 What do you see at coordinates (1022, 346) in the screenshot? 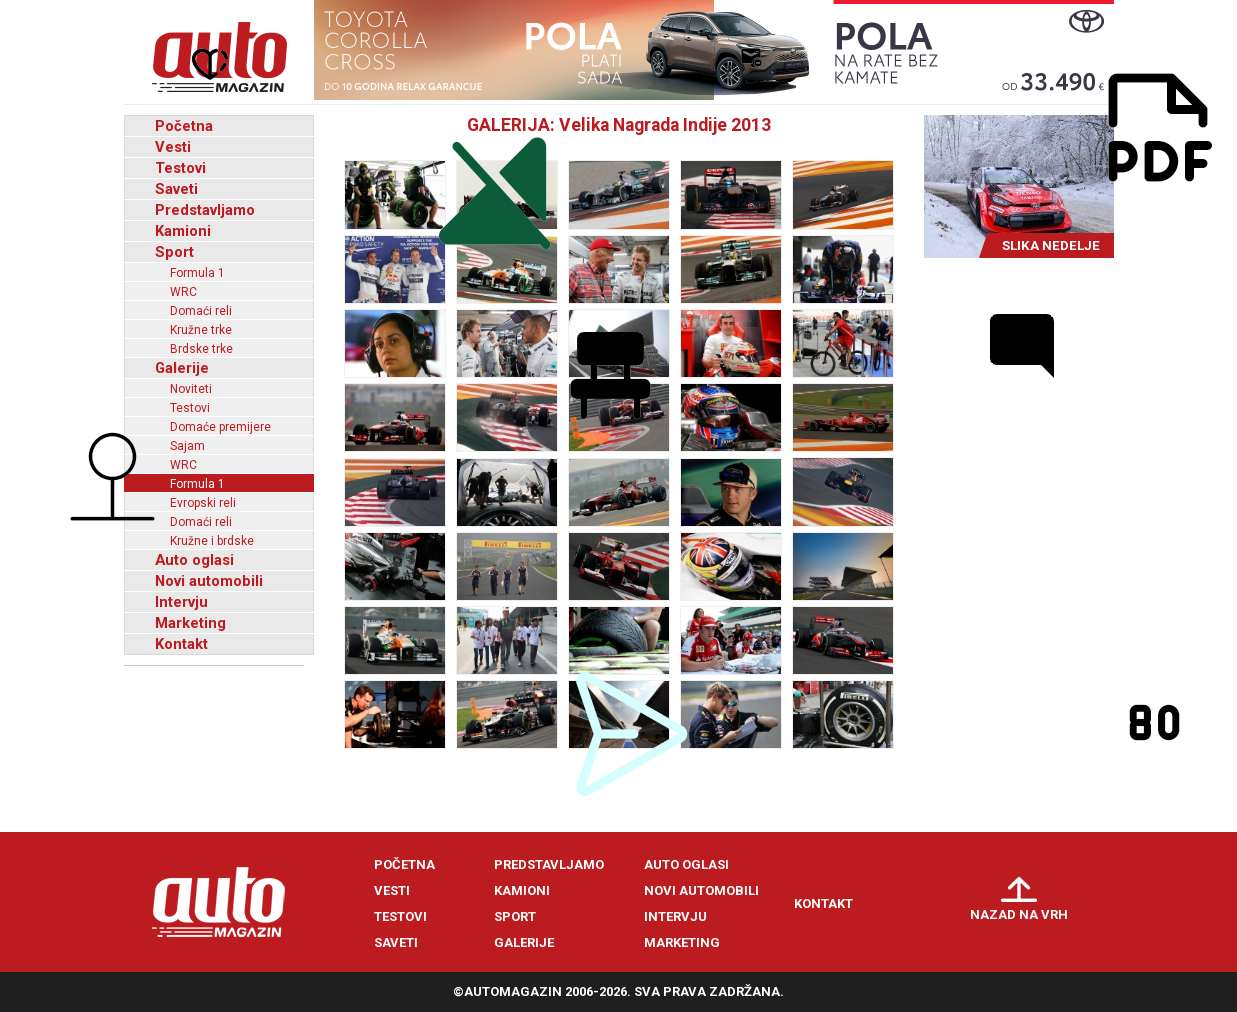
I see `open comments section` at bounding box center [1022, 346].